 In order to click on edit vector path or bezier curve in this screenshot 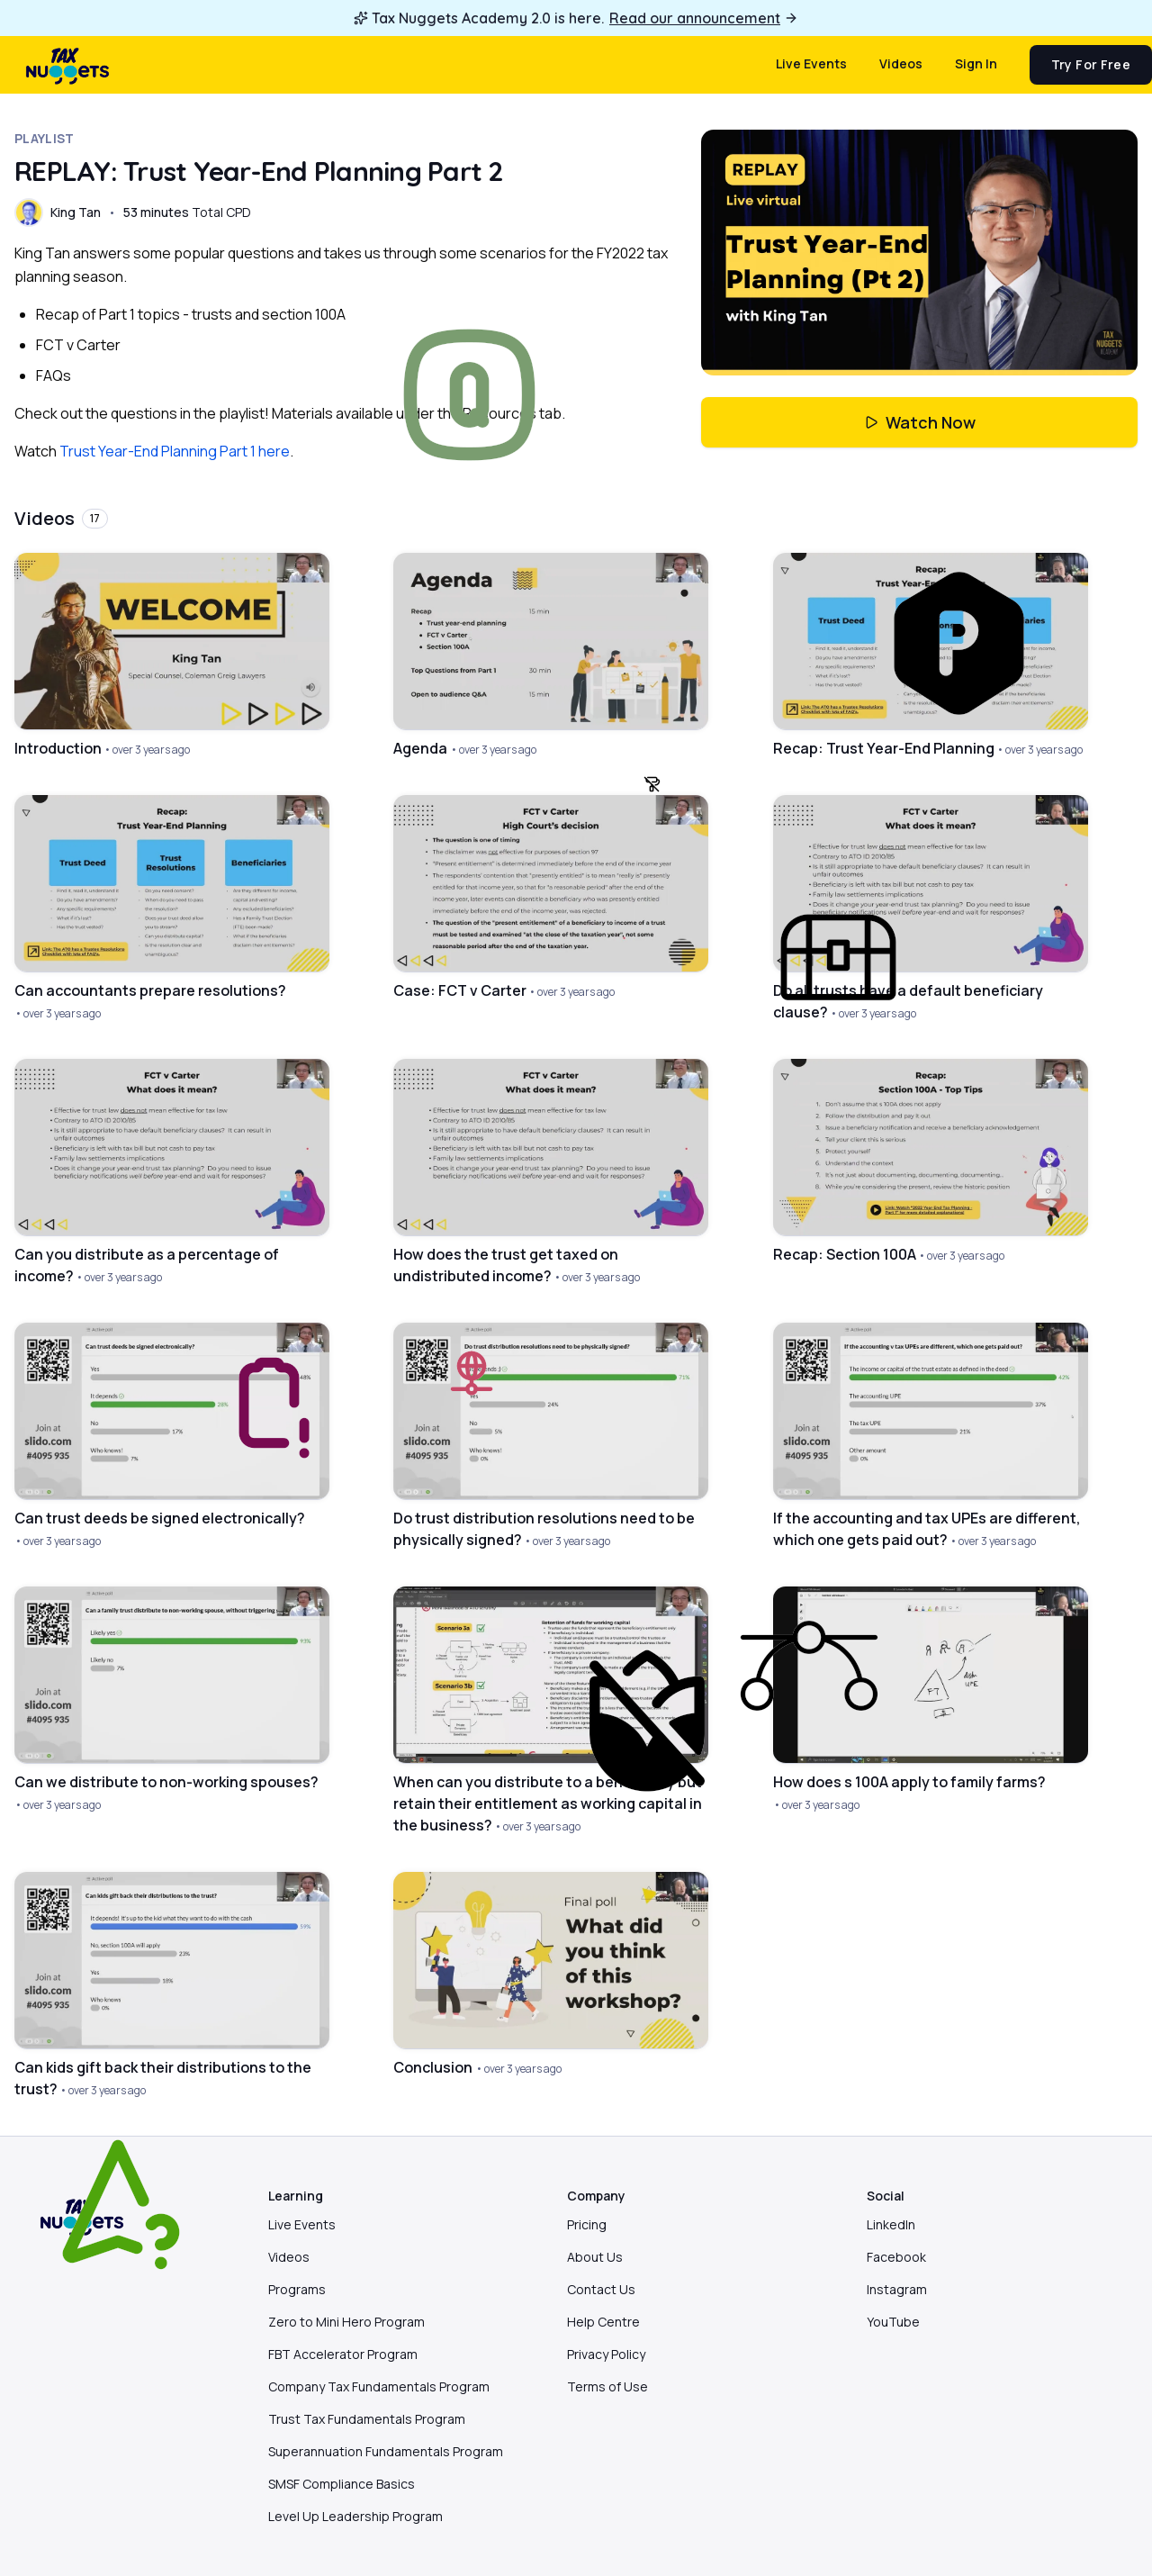, I will do `click(809, 1666)`.